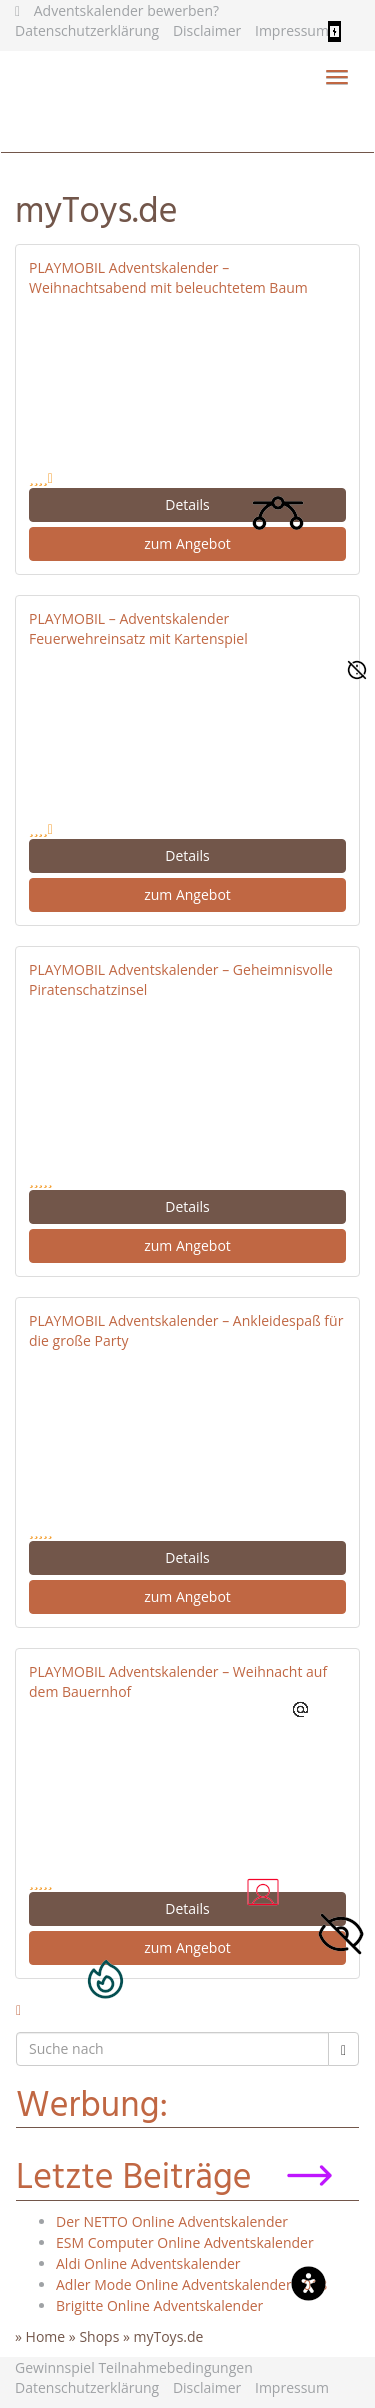 The image size is (375, 2408). I want to click on edit vector path or curve, so click(278, 513).